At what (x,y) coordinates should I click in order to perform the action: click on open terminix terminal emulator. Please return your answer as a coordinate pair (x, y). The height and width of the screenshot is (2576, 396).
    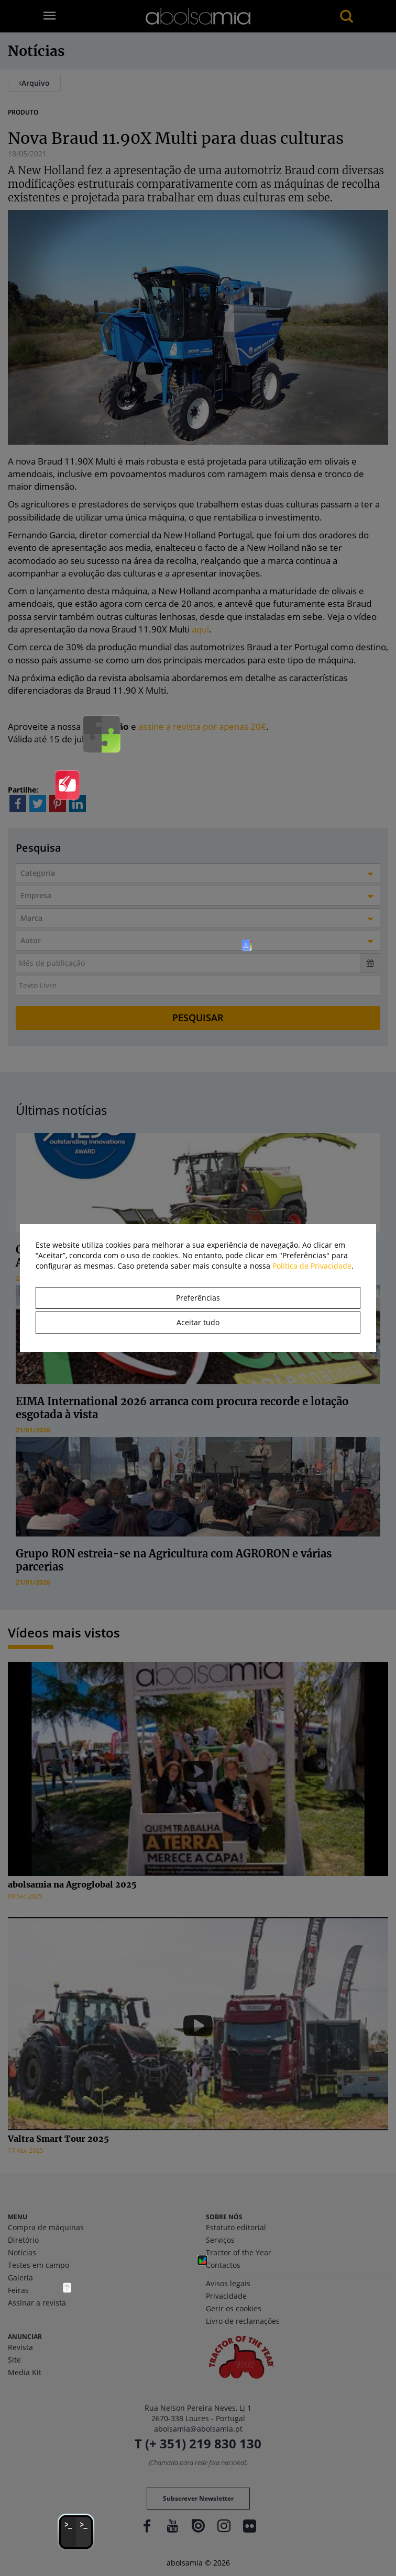
    Looking at the image, I should click on (76, 2532).